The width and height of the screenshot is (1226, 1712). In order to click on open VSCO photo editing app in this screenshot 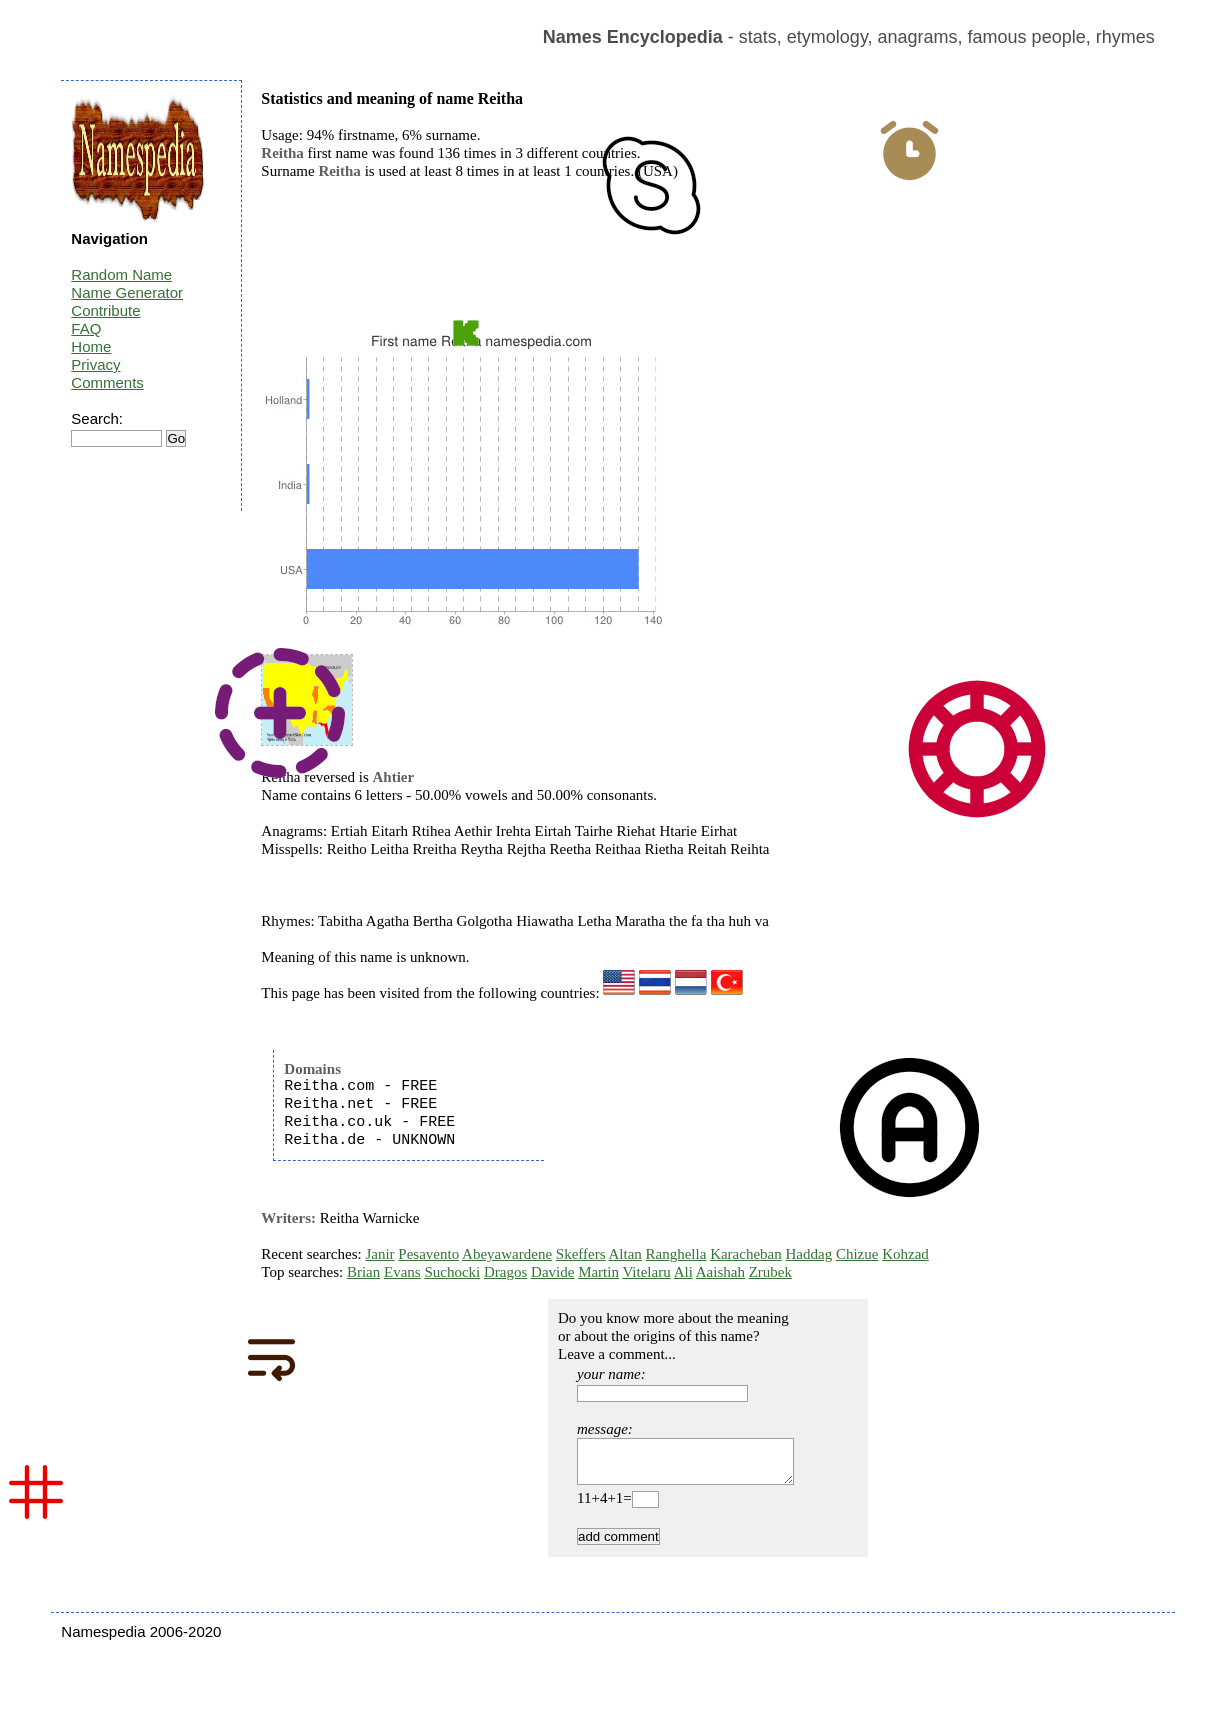, I will do `click(977, 749)`.